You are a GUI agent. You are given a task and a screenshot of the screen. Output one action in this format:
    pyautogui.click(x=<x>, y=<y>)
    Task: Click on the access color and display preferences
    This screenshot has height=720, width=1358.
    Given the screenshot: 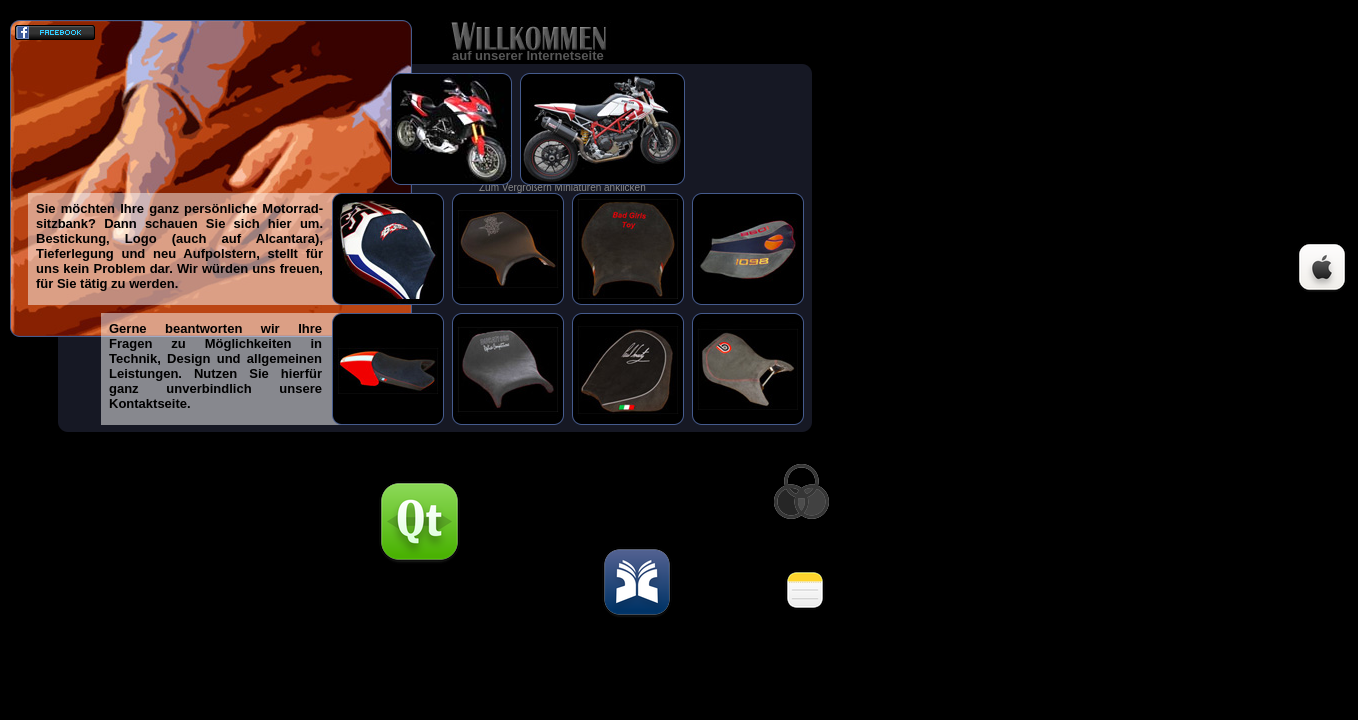 What is the action you would take?
    pyautogui.click(x=801, y=491)
    